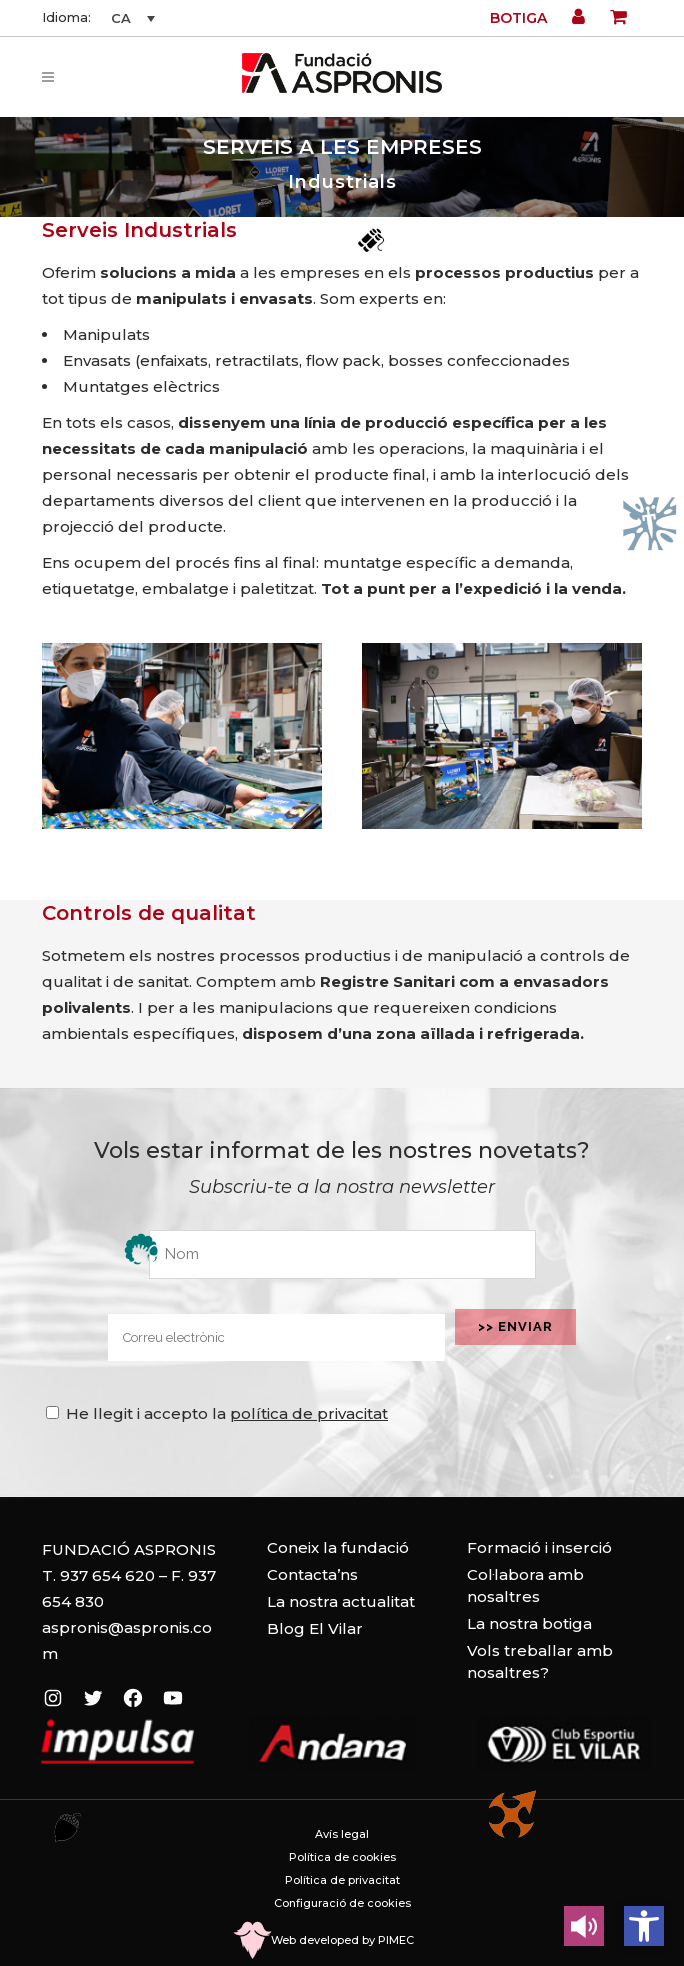  What do you see at coordinates (371, 239) in the screenshot?
I see `explosive item or power-up in a game` at bounding box center [371, 239].